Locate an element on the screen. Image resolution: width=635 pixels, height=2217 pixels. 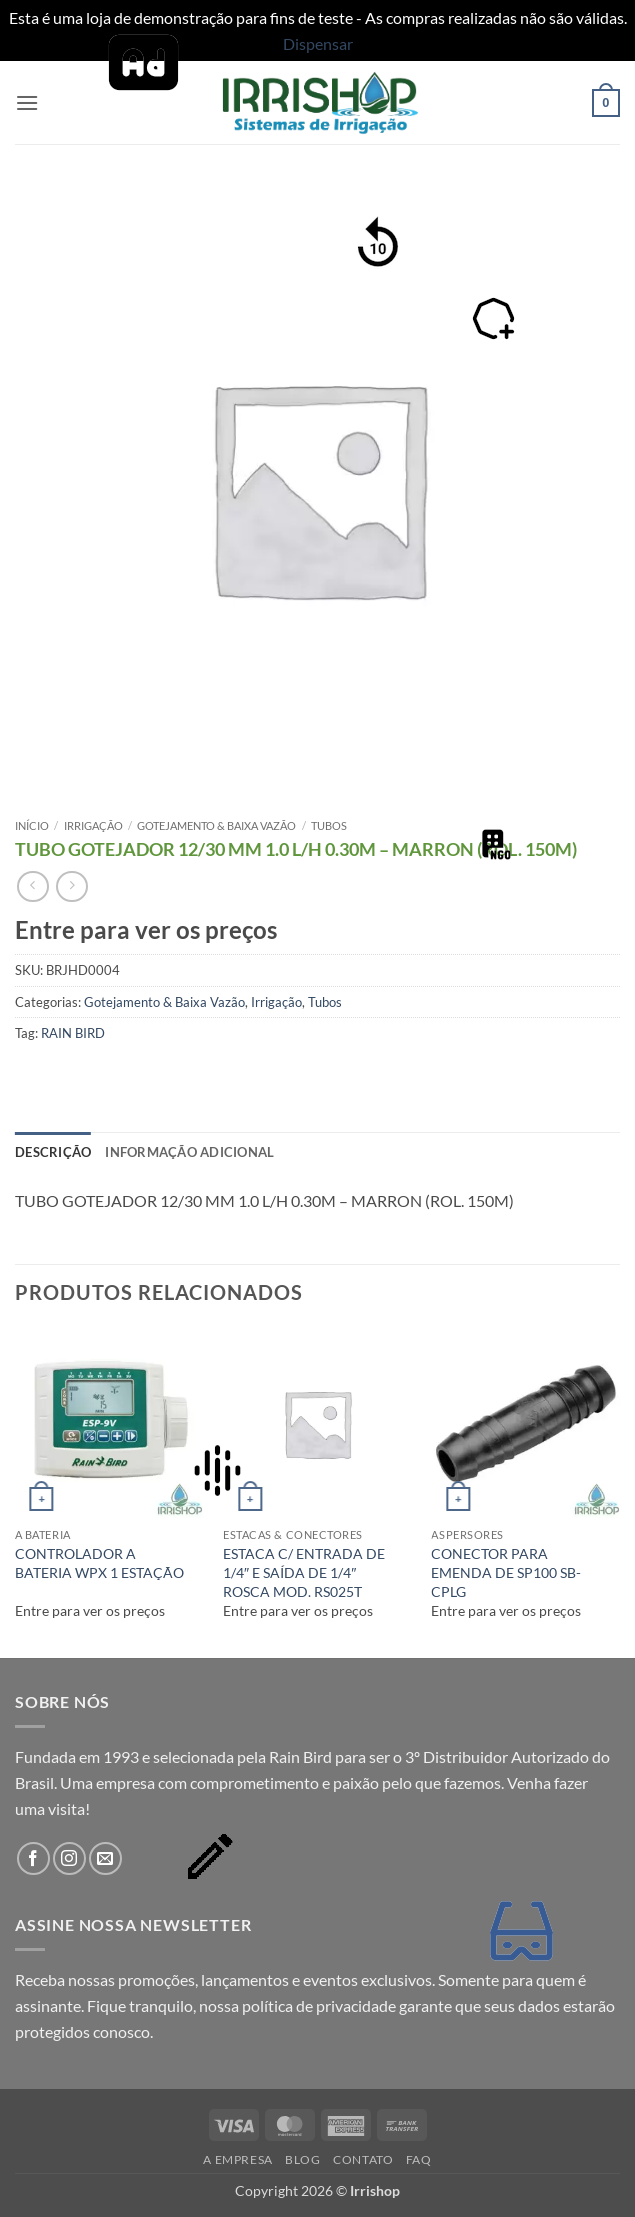
navigate to non-governmental organization directory is located at coordinates (494, 843).